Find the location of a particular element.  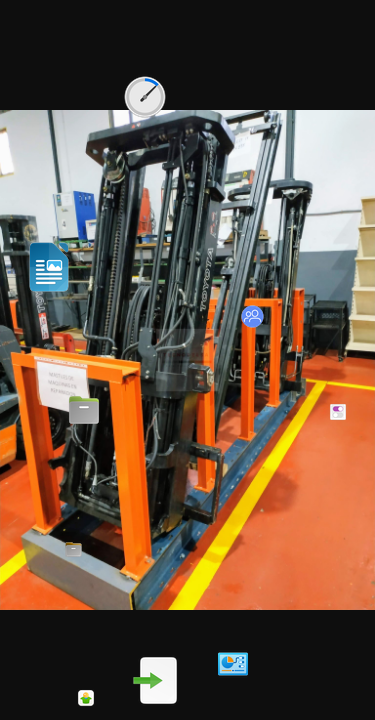

open gajim instant messaging app is located at coordinates (86, 698).